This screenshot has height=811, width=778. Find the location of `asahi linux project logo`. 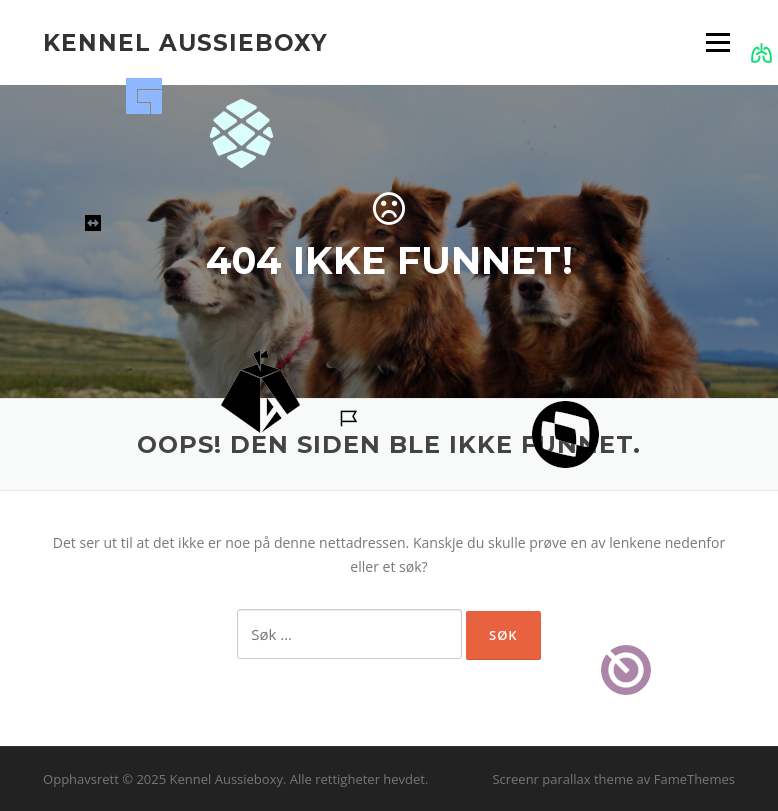

asahi linux project logo is located at coordinates (260, 391).